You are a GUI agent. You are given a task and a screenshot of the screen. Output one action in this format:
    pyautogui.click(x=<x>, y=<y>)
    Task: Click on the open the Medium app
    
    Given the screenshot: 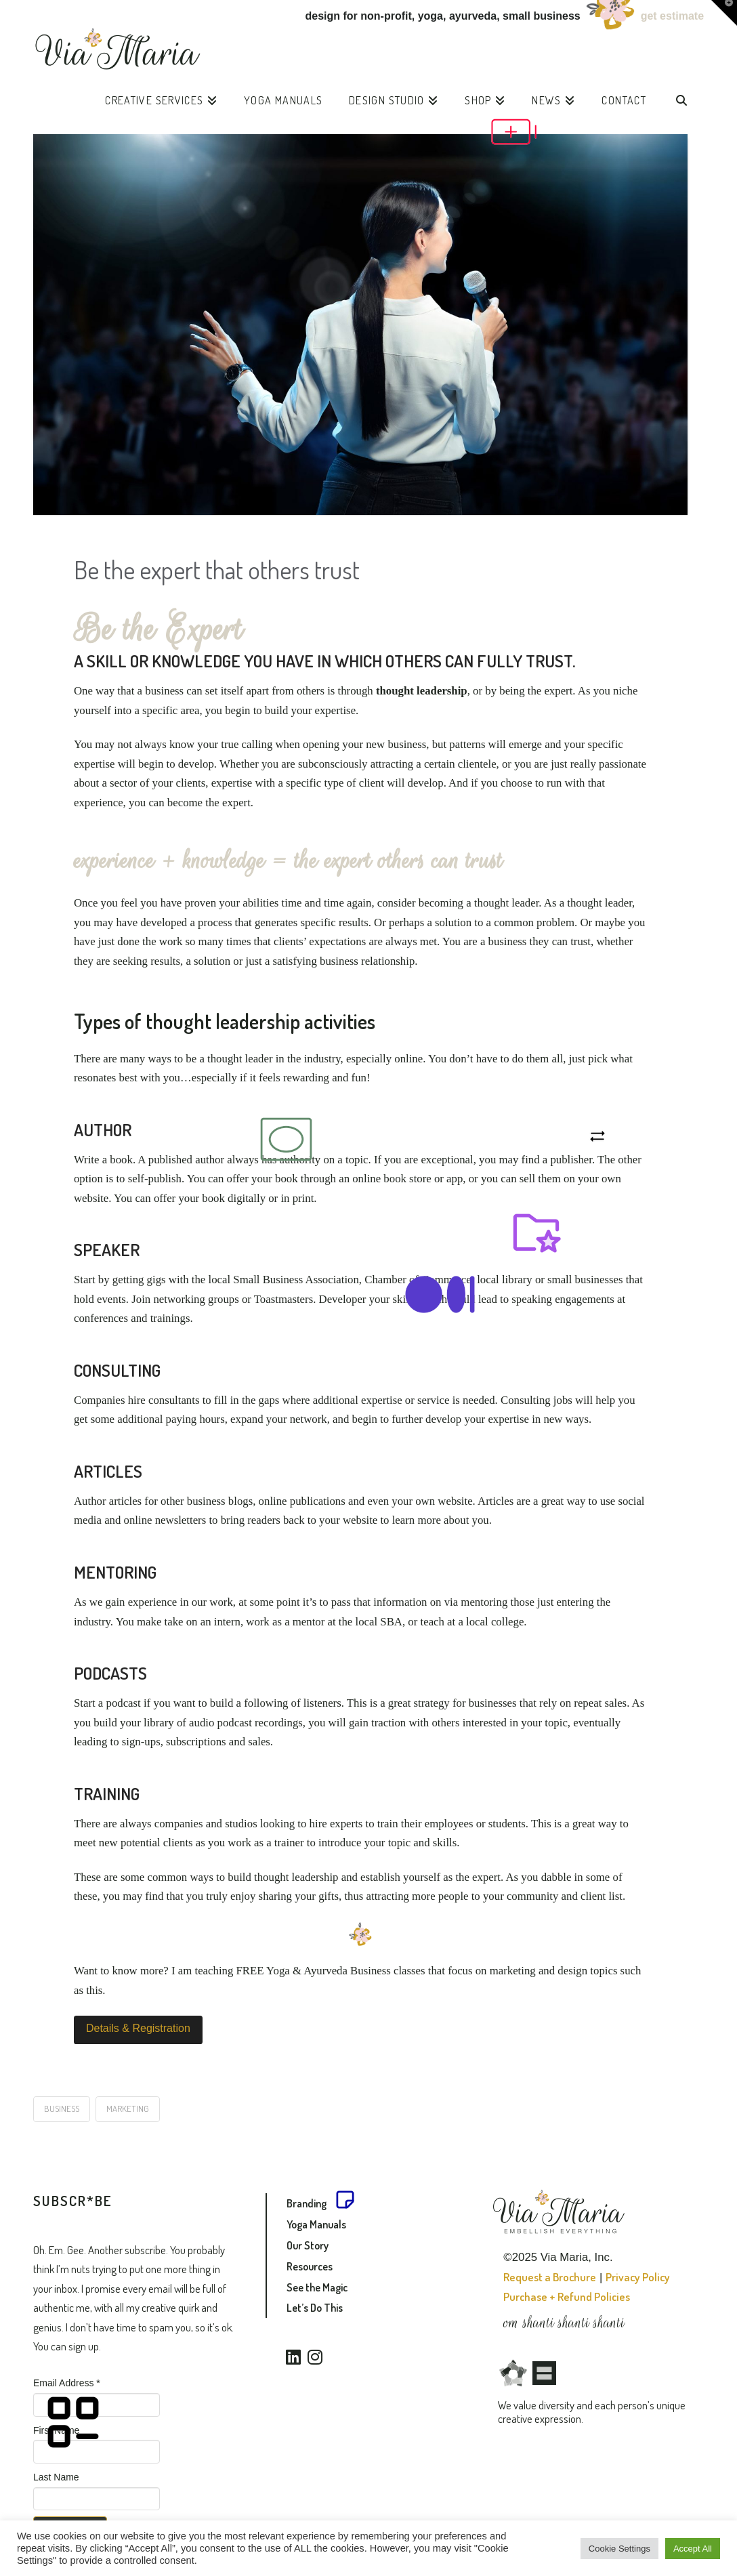 What is the action you would take?
    pyautogui.click(x=440, y=1294)
    